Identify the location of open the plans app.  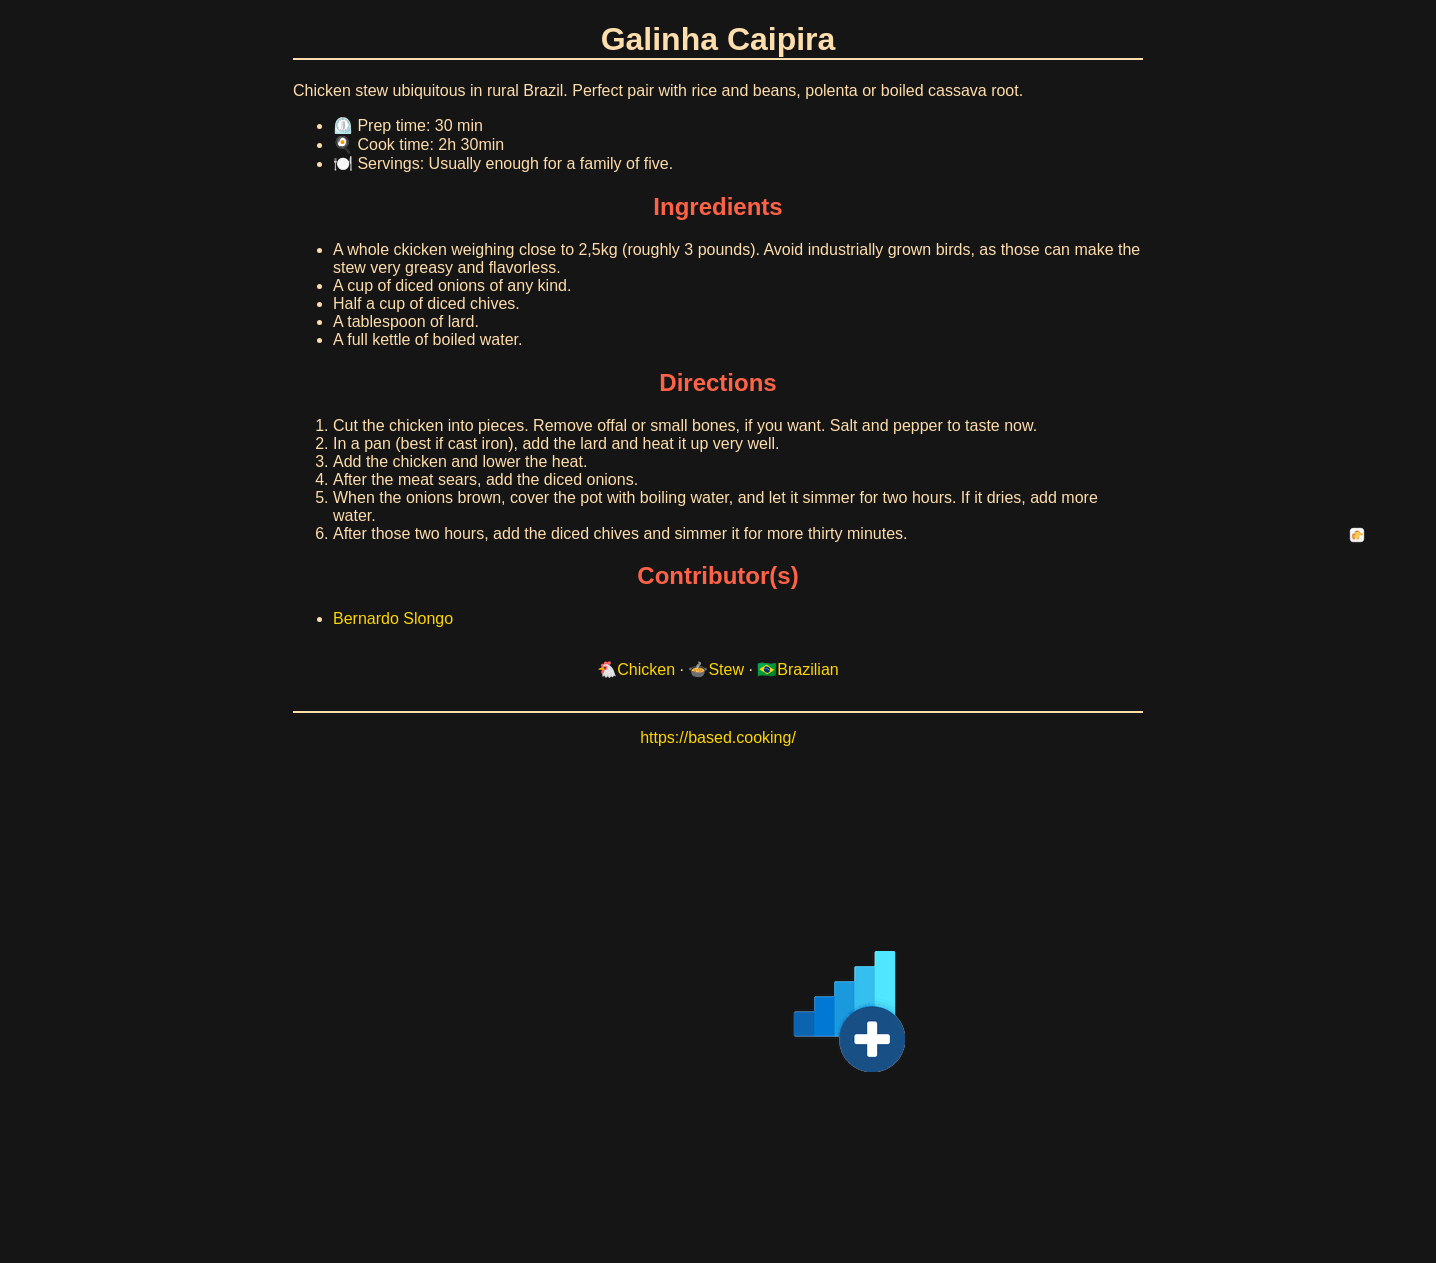
(844, 1011).